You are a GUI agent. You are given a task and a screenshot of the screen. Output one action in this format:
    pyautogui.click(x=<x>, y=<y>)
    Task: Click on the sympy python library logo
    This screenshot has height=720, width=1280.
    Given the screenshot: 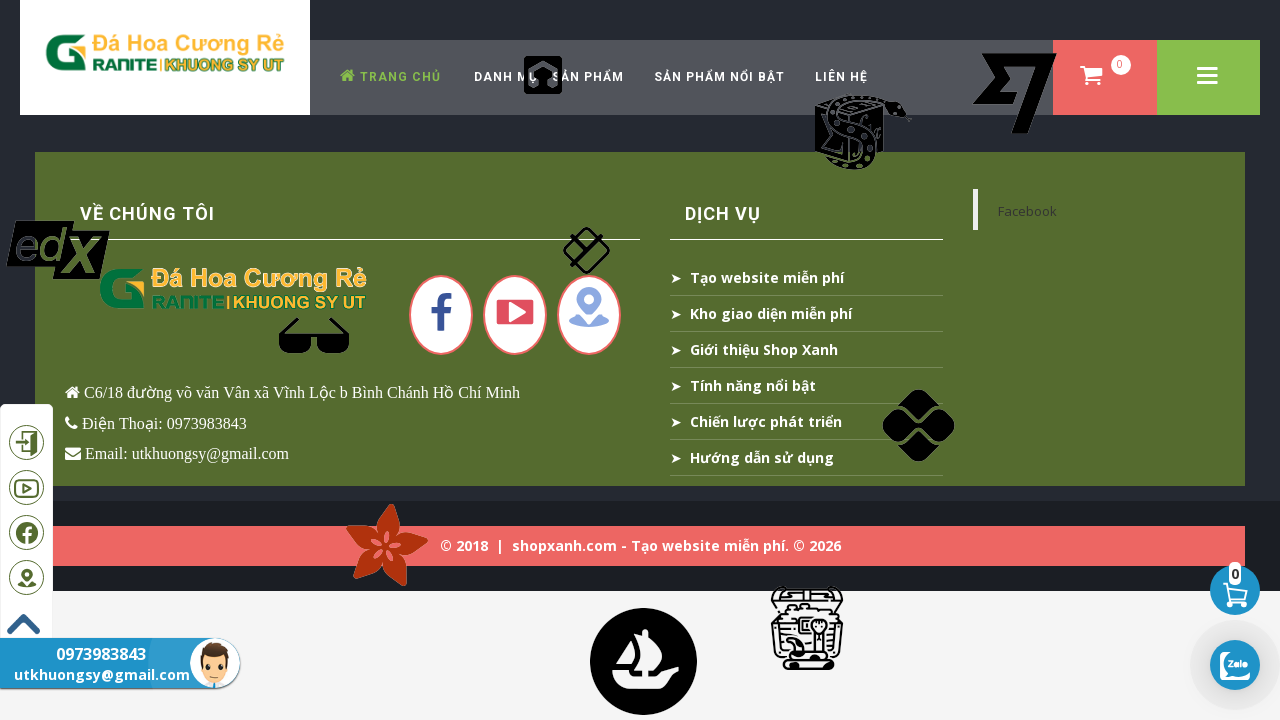 What is the action you would take?
    pyautogui.click(x=863, y=131)
    